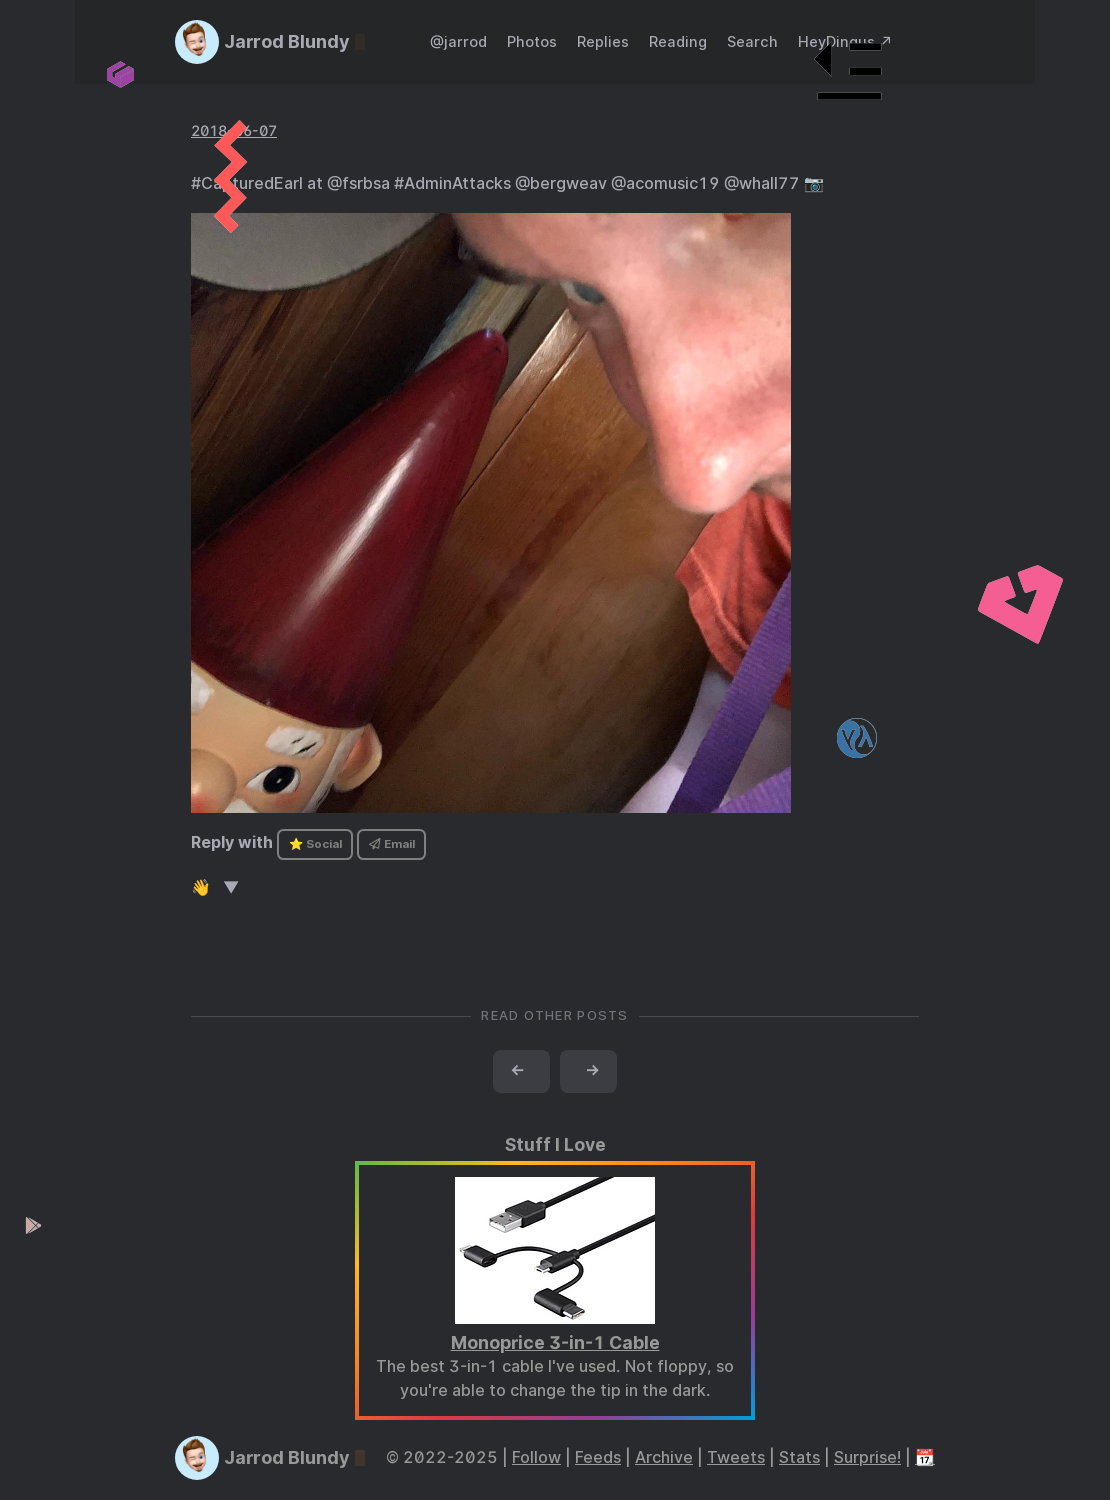 This screenshot has width=1110, height=1500. Describe the element at coordinates (849, 71) in the screenshot. I see `collapse the sidebar menu` at that location.